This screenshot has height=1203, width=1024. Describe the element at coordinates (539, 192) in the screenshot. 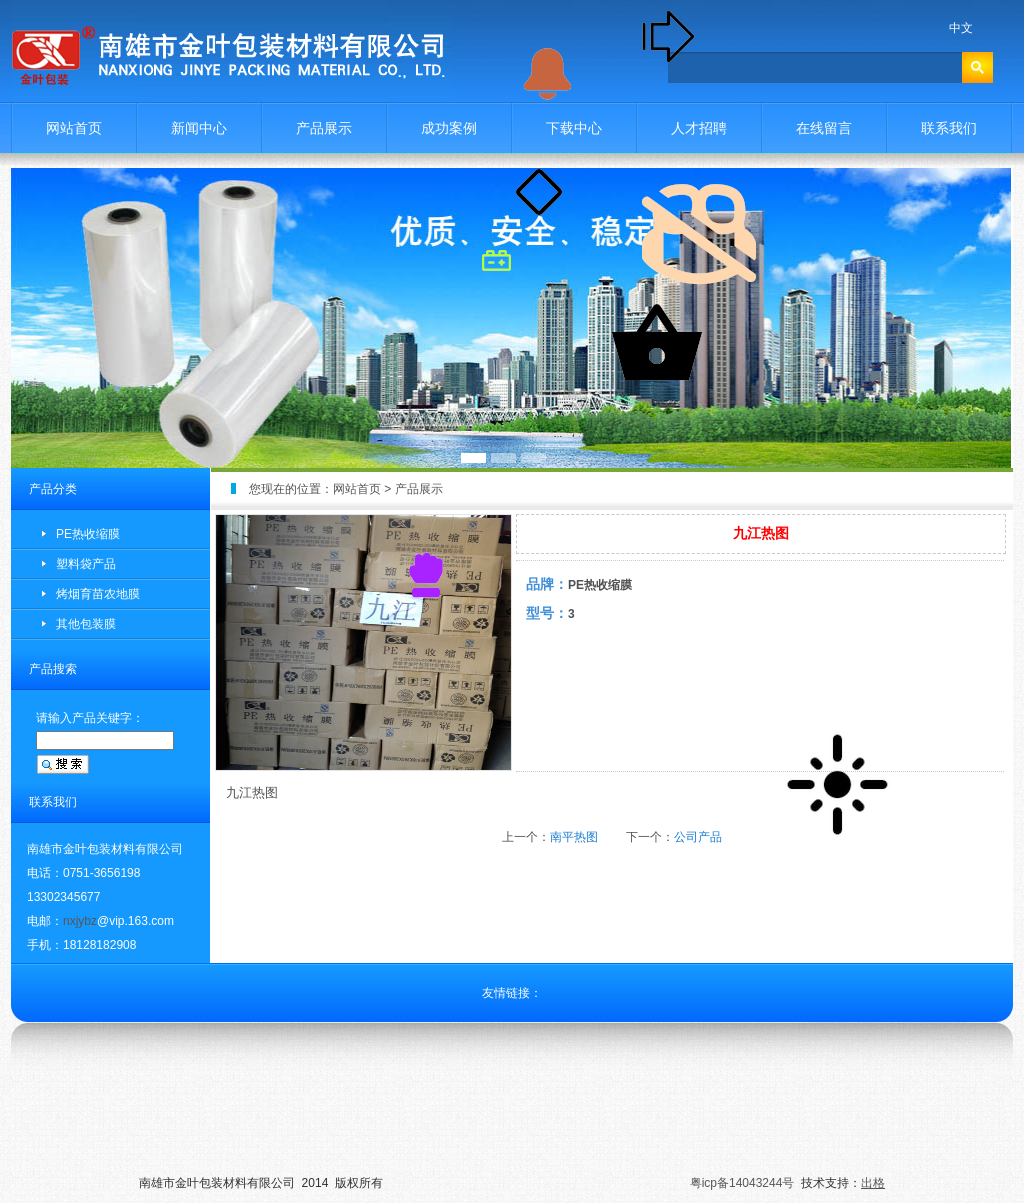

I see `indicates premium or special status` at that location.